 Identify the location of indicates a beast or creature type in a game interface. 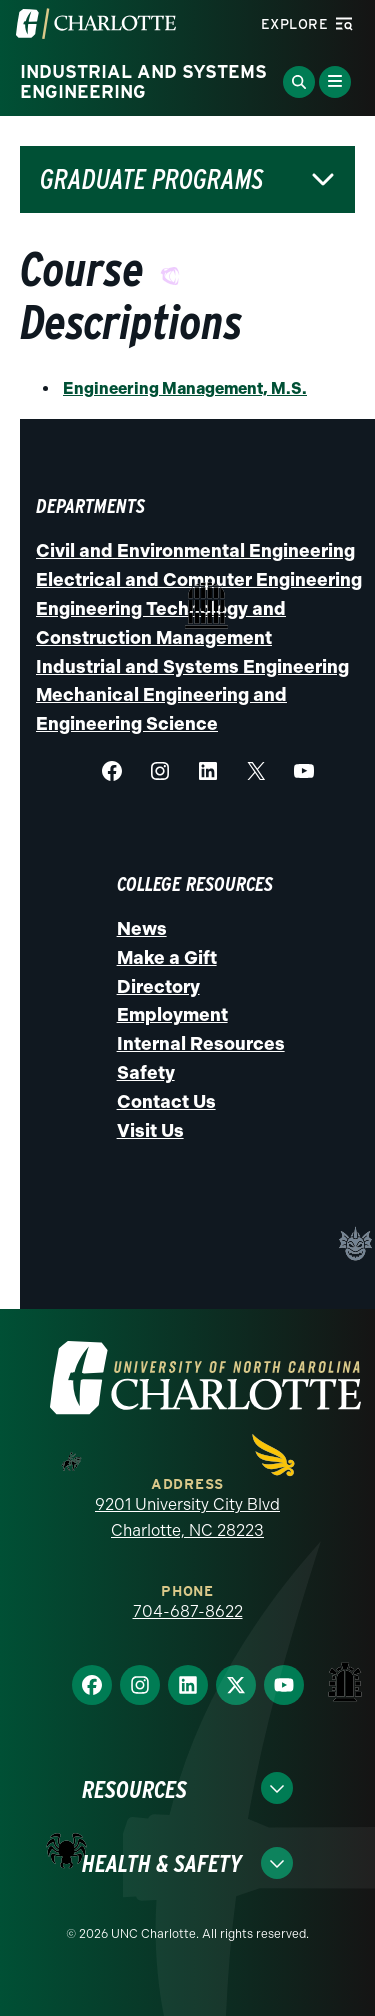
(170, 276).